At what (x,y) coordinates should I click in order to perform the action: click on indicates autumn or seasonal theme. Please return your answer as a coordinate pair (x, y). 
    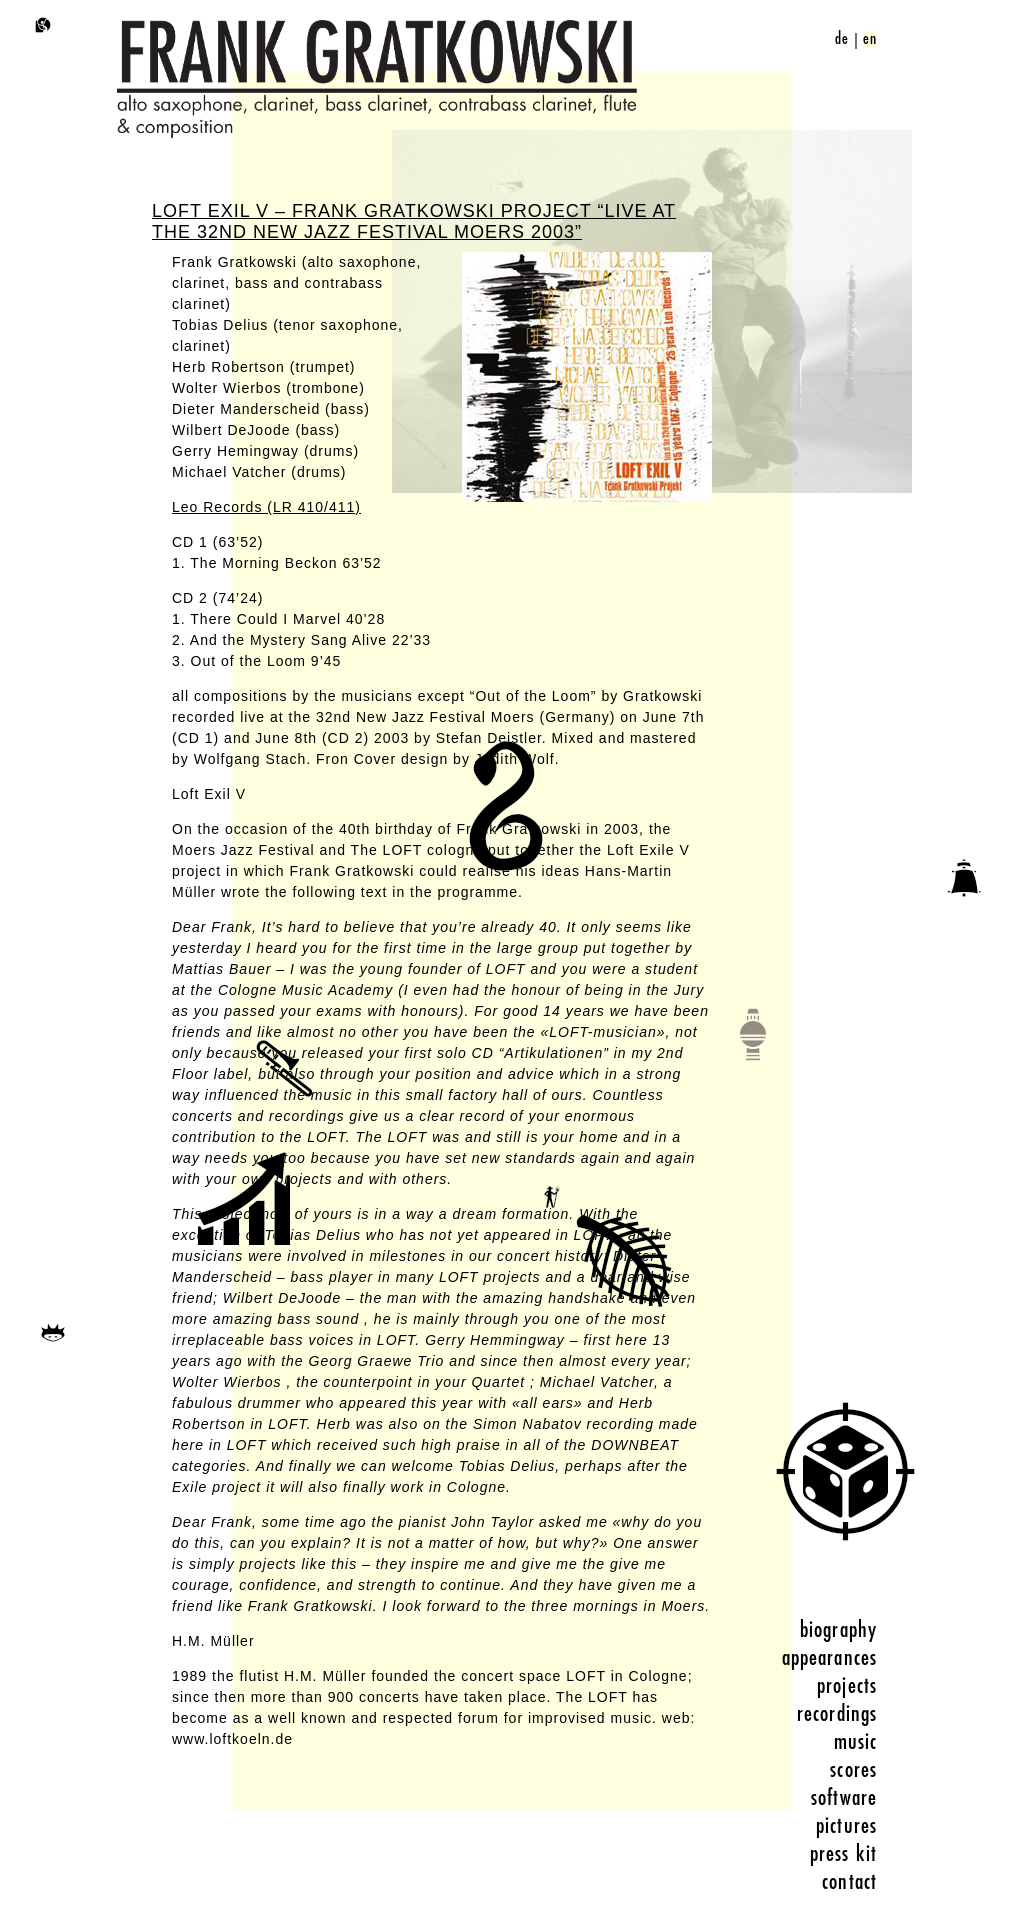
    Looking at the image, I should click on (624, 1261).